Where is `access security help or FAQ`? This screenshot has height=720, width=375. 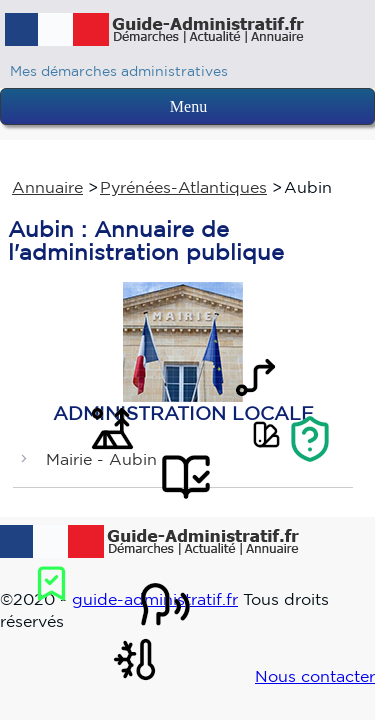 access security help or FAQ is located at coordinates (310, 439).